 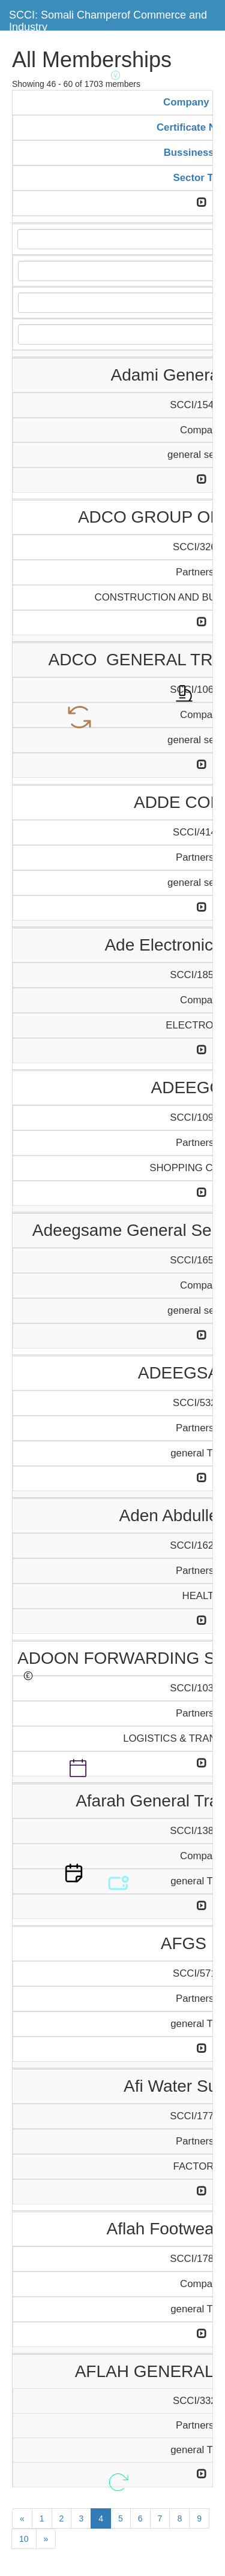 I want to click on indicates a verified or validated status, so click(x=115, y=75).